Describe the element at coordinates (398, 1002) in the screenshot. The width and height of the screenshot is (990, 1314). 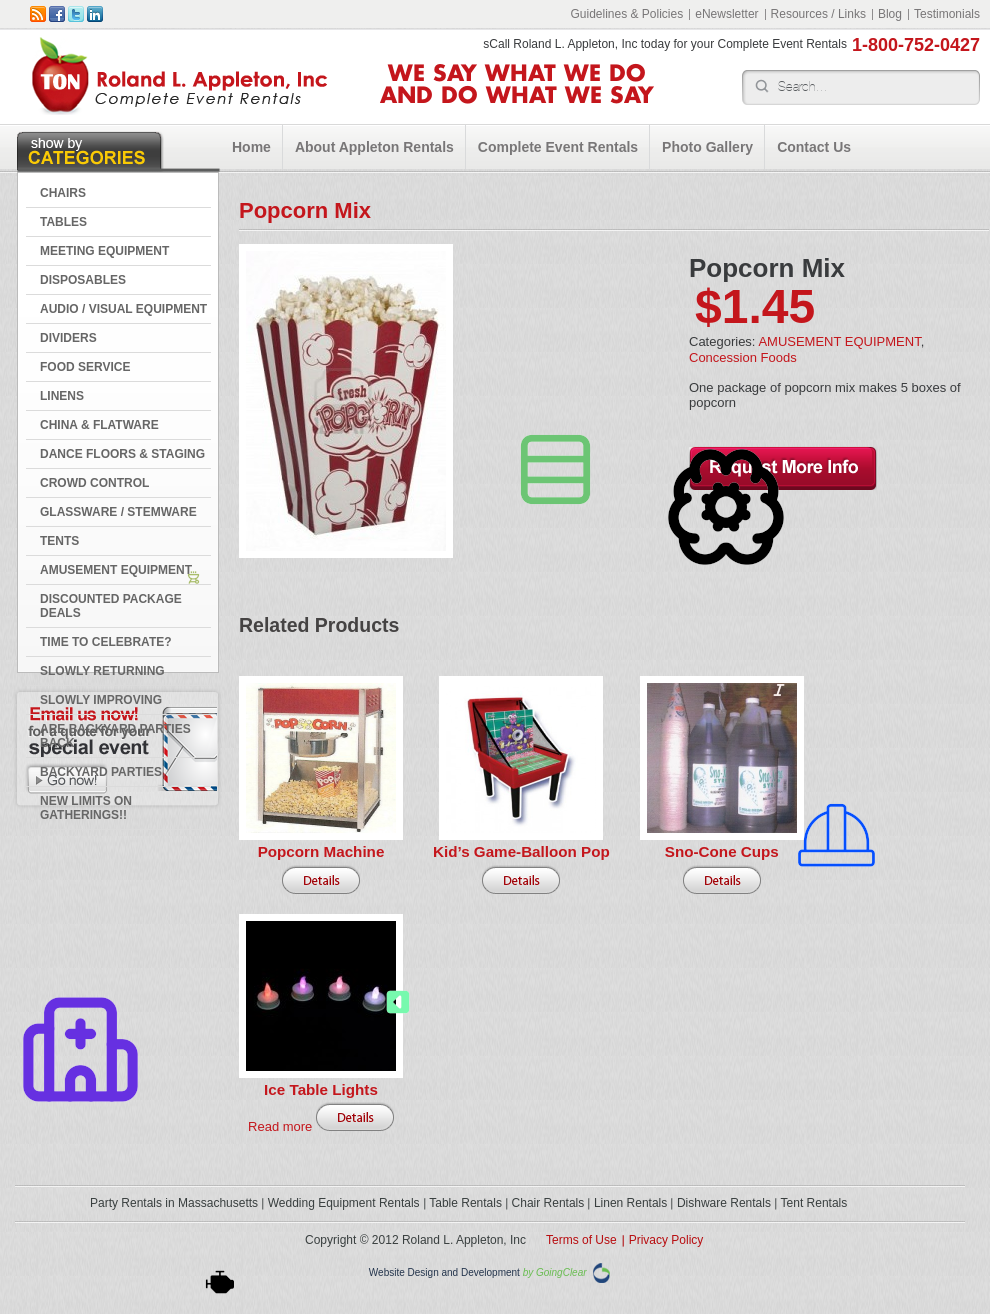
I see `navigate to the previous item or screen` at that location.